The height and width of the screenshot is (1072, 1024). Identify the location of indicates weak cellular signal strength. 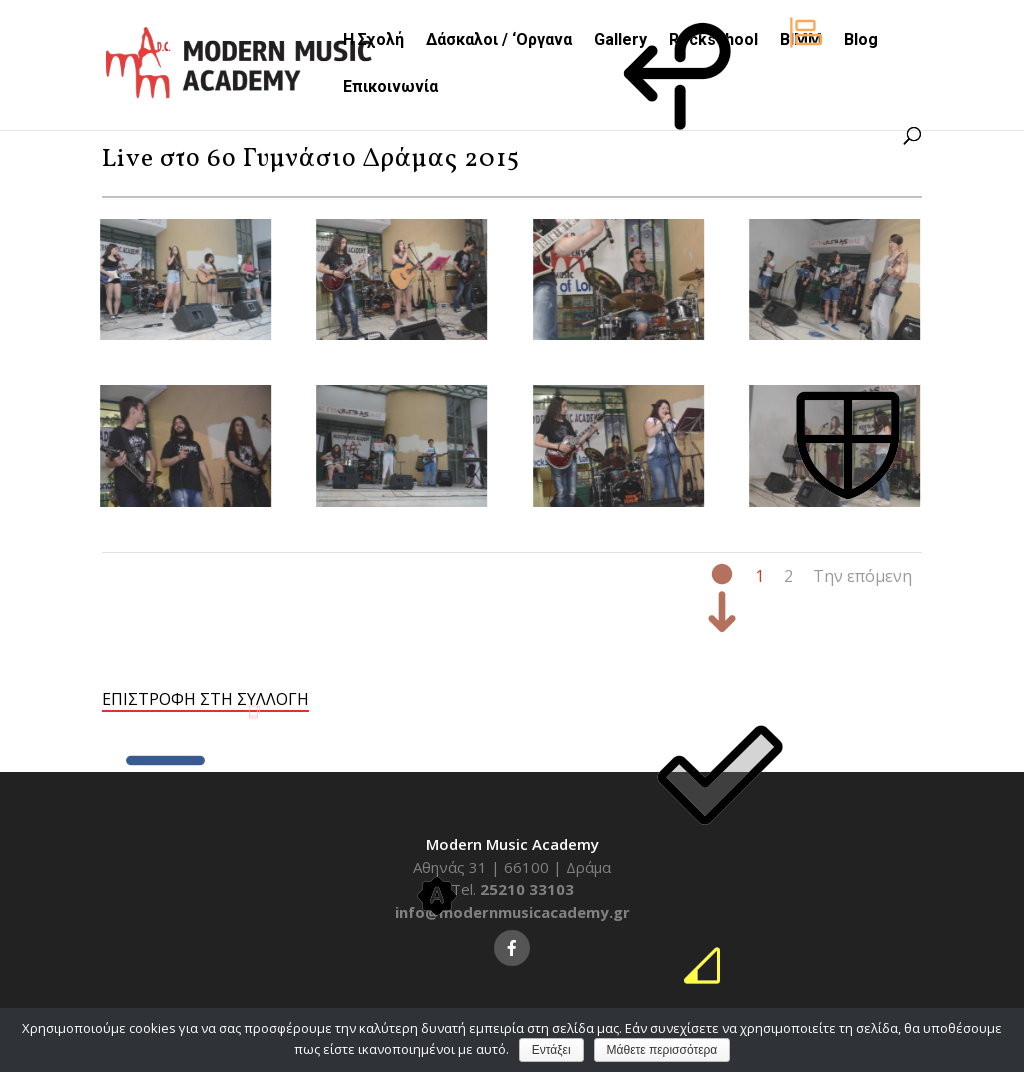
(705, 967).